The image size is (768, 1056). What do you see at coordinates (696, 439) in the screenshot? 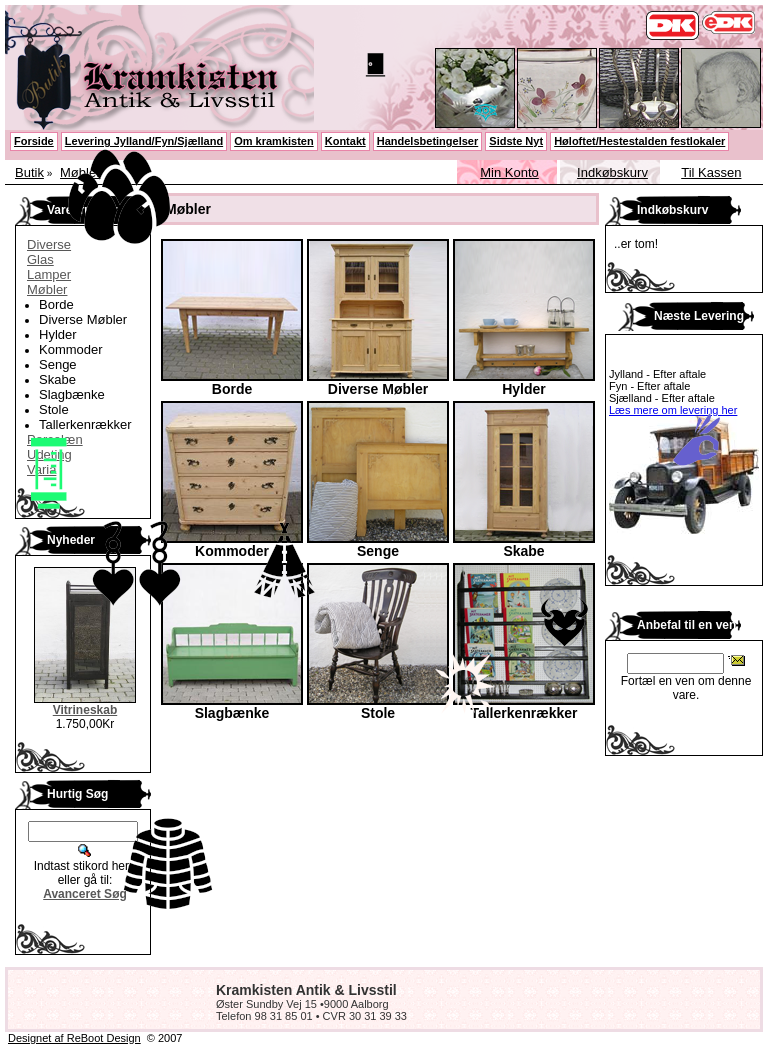
I see `confirm or approve an action` at bounding box center [696, 439].